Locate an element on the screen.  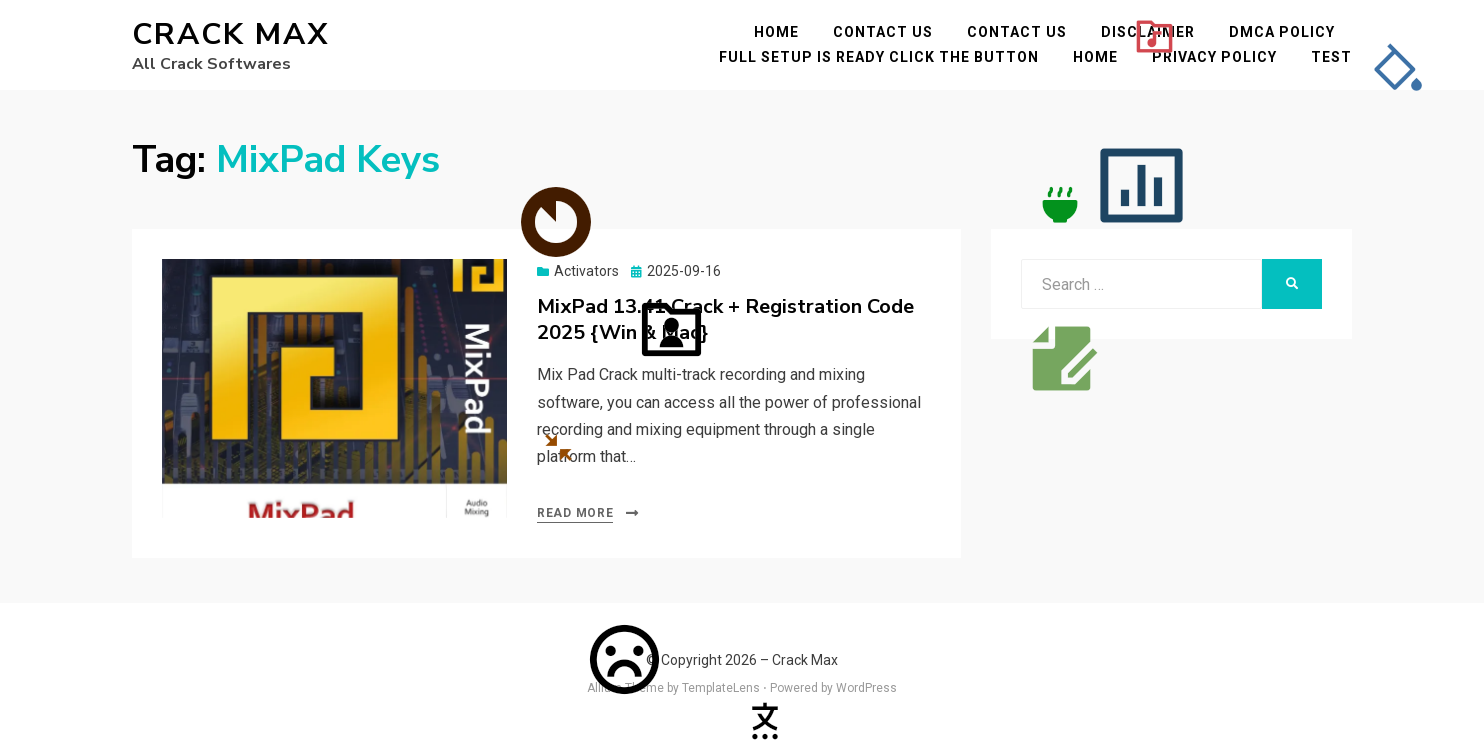
open your music folder is located at coordinates (1154, 36).